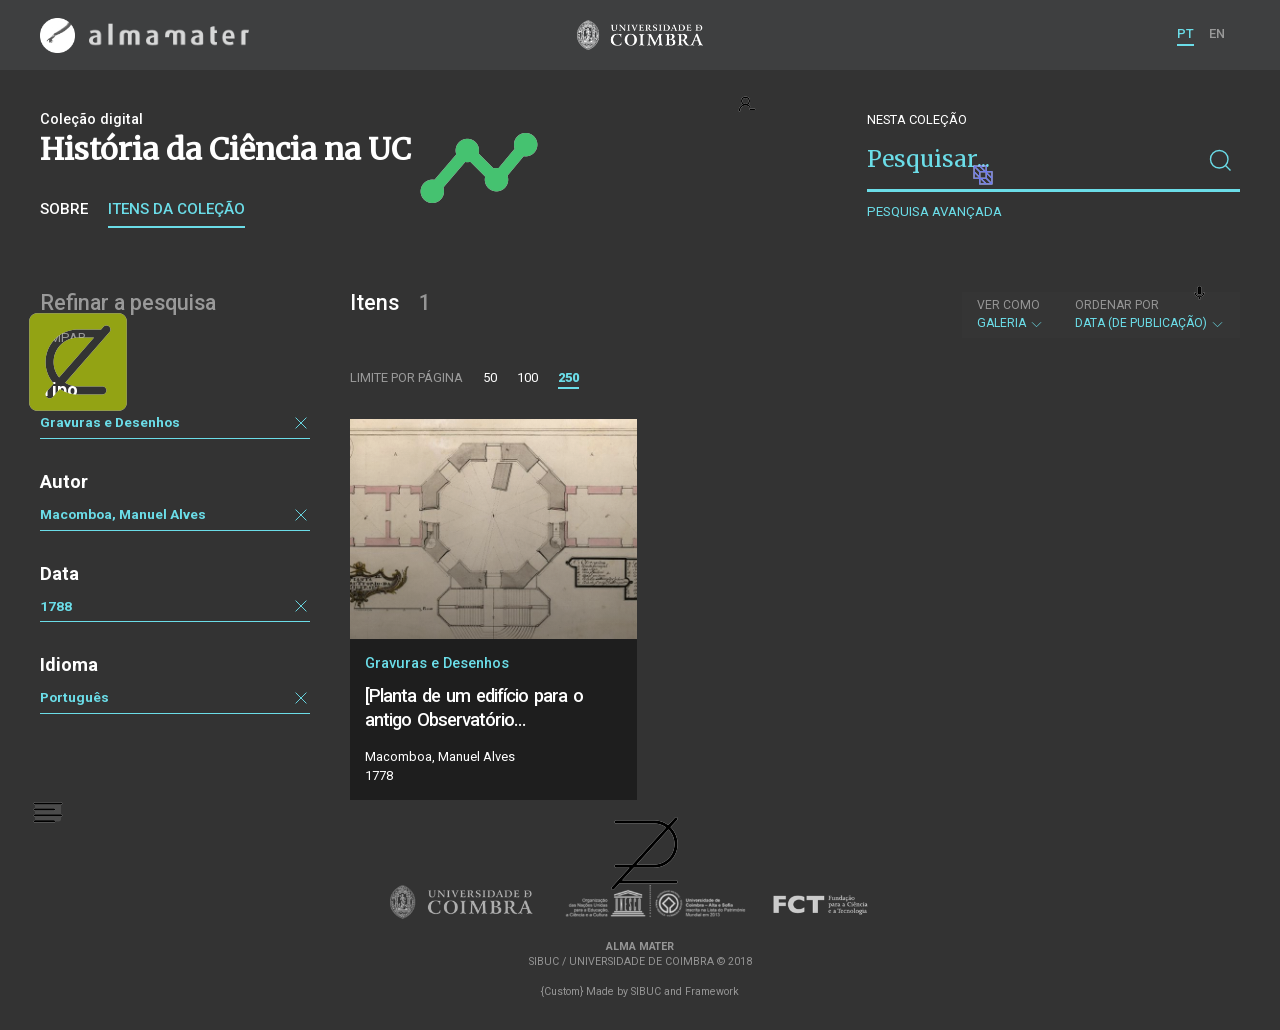 Image resolution: width=1280 pixels, height=1030 pixels. What do you see at coordinates (78, 362) in the screenshot?
I see `indicates a "not subset of" mathematical relationship` at bounding box center [78, 362].